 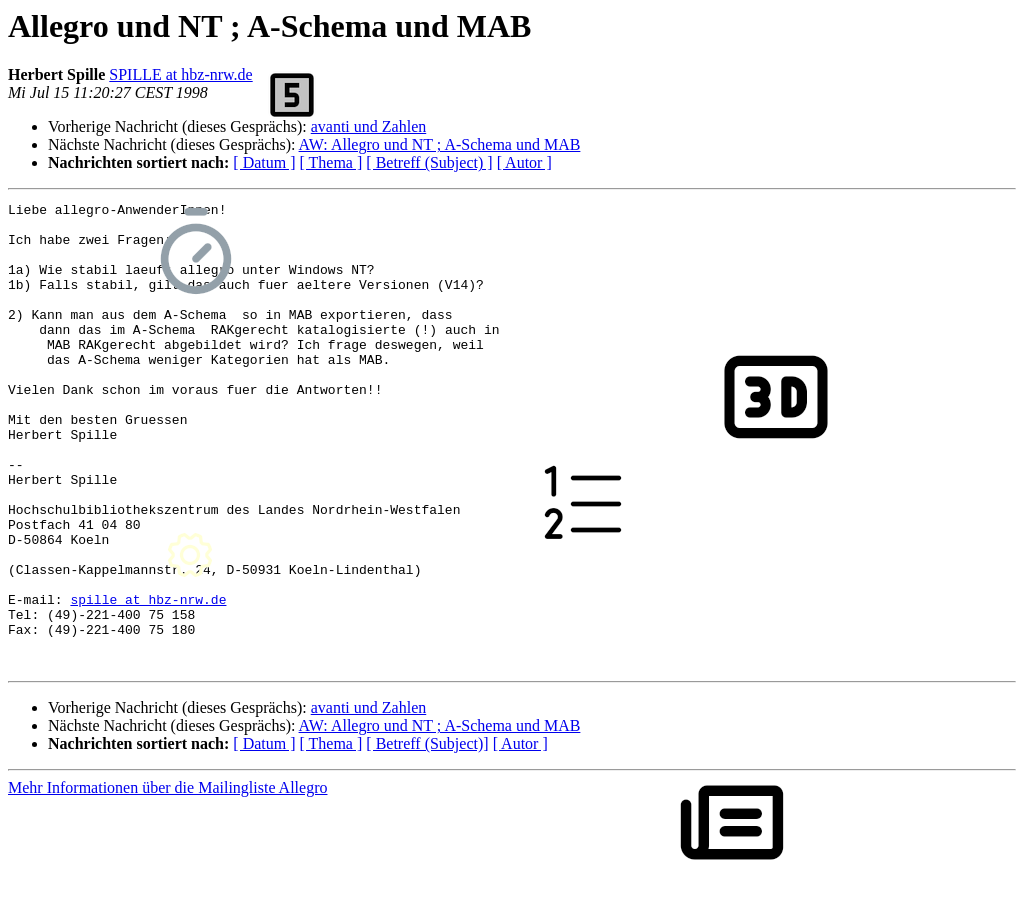 I want to click on enable 3D viewing mode, so click(x=776, y=397).